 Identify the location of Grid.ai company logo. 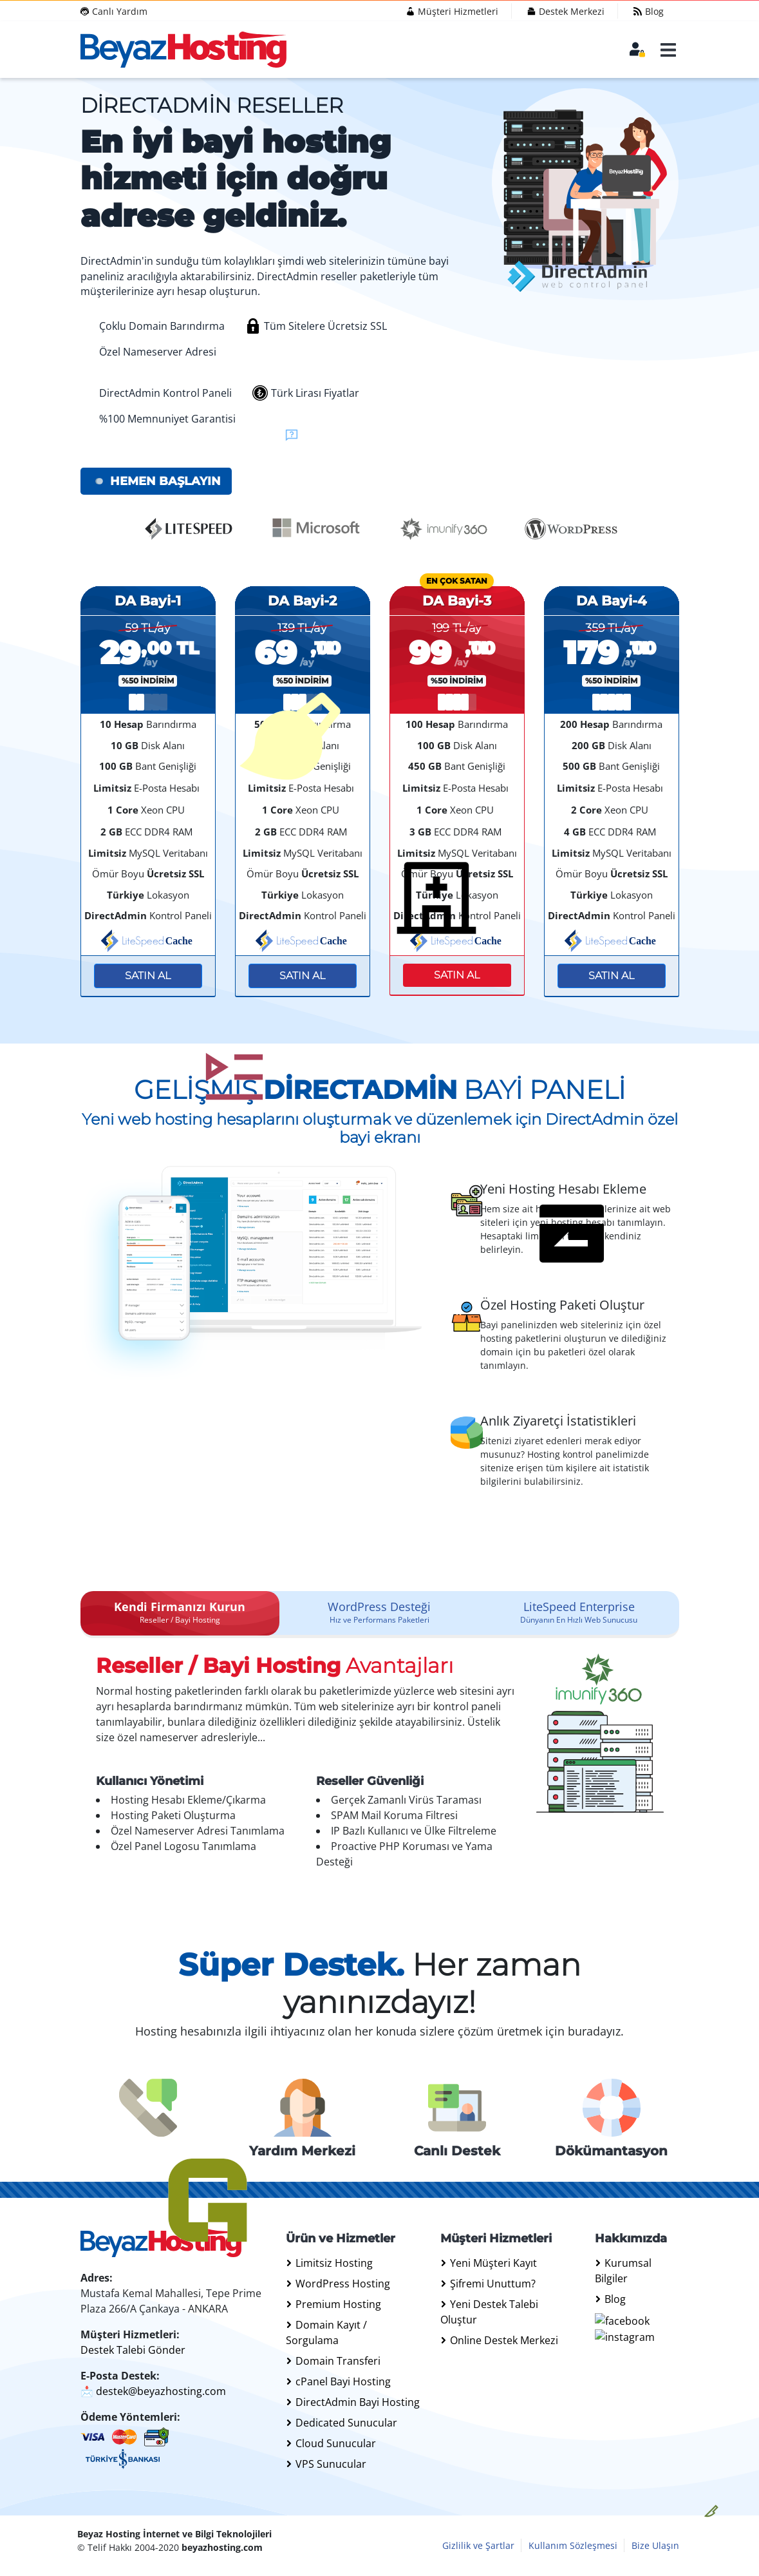
(207, 2200).